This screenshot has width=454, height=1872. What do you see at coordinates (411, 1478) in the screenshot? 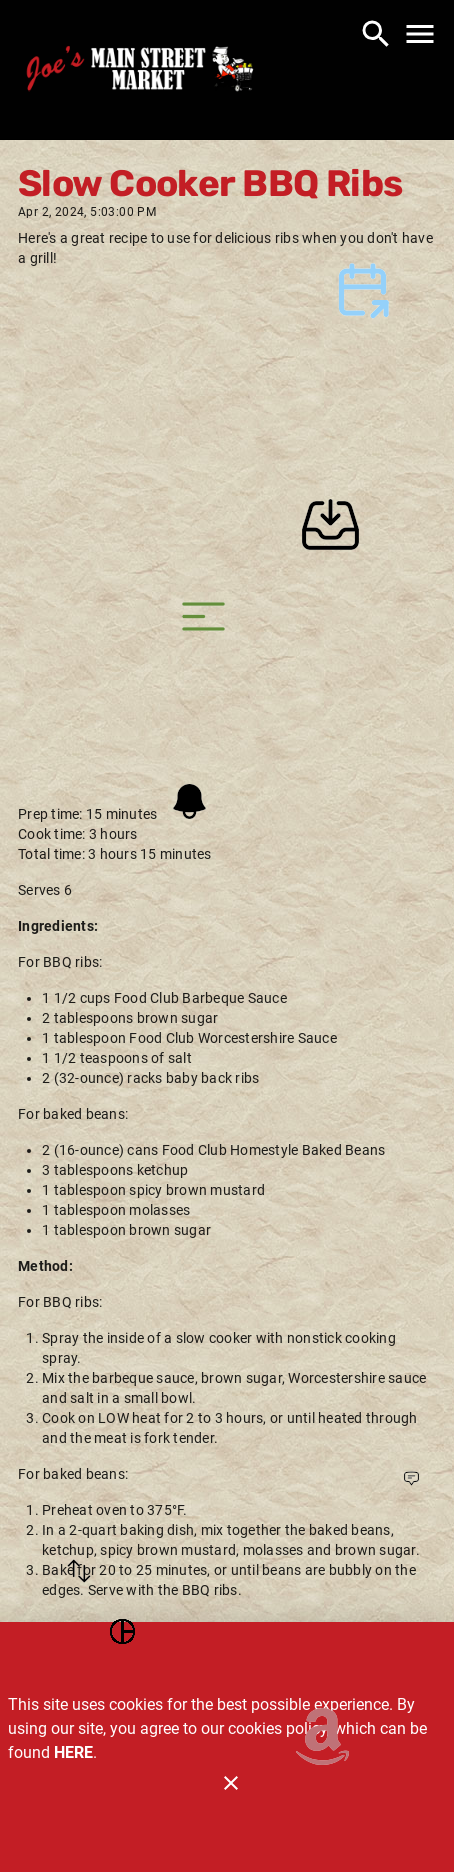
I see `open chat or messaging` at bounding box center [411, 1478].